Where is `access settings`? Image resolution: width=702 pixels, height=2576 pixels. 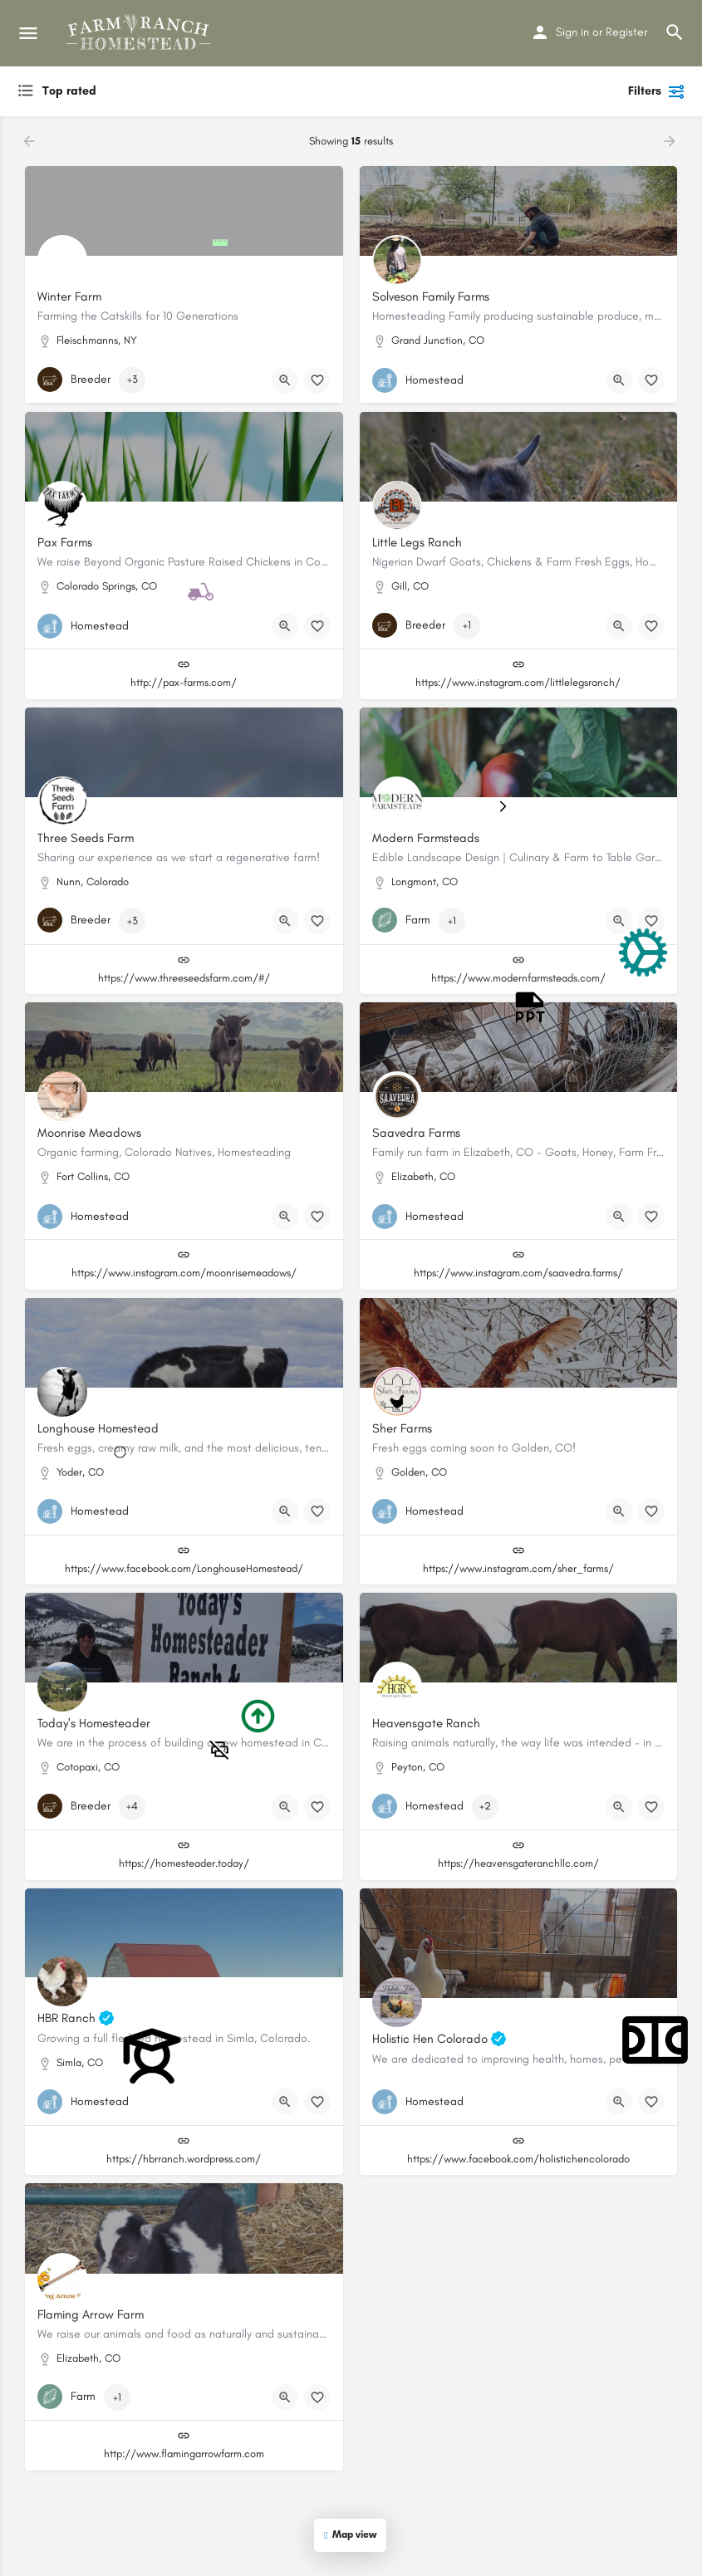
access settings is located at coordinates (643, 953).